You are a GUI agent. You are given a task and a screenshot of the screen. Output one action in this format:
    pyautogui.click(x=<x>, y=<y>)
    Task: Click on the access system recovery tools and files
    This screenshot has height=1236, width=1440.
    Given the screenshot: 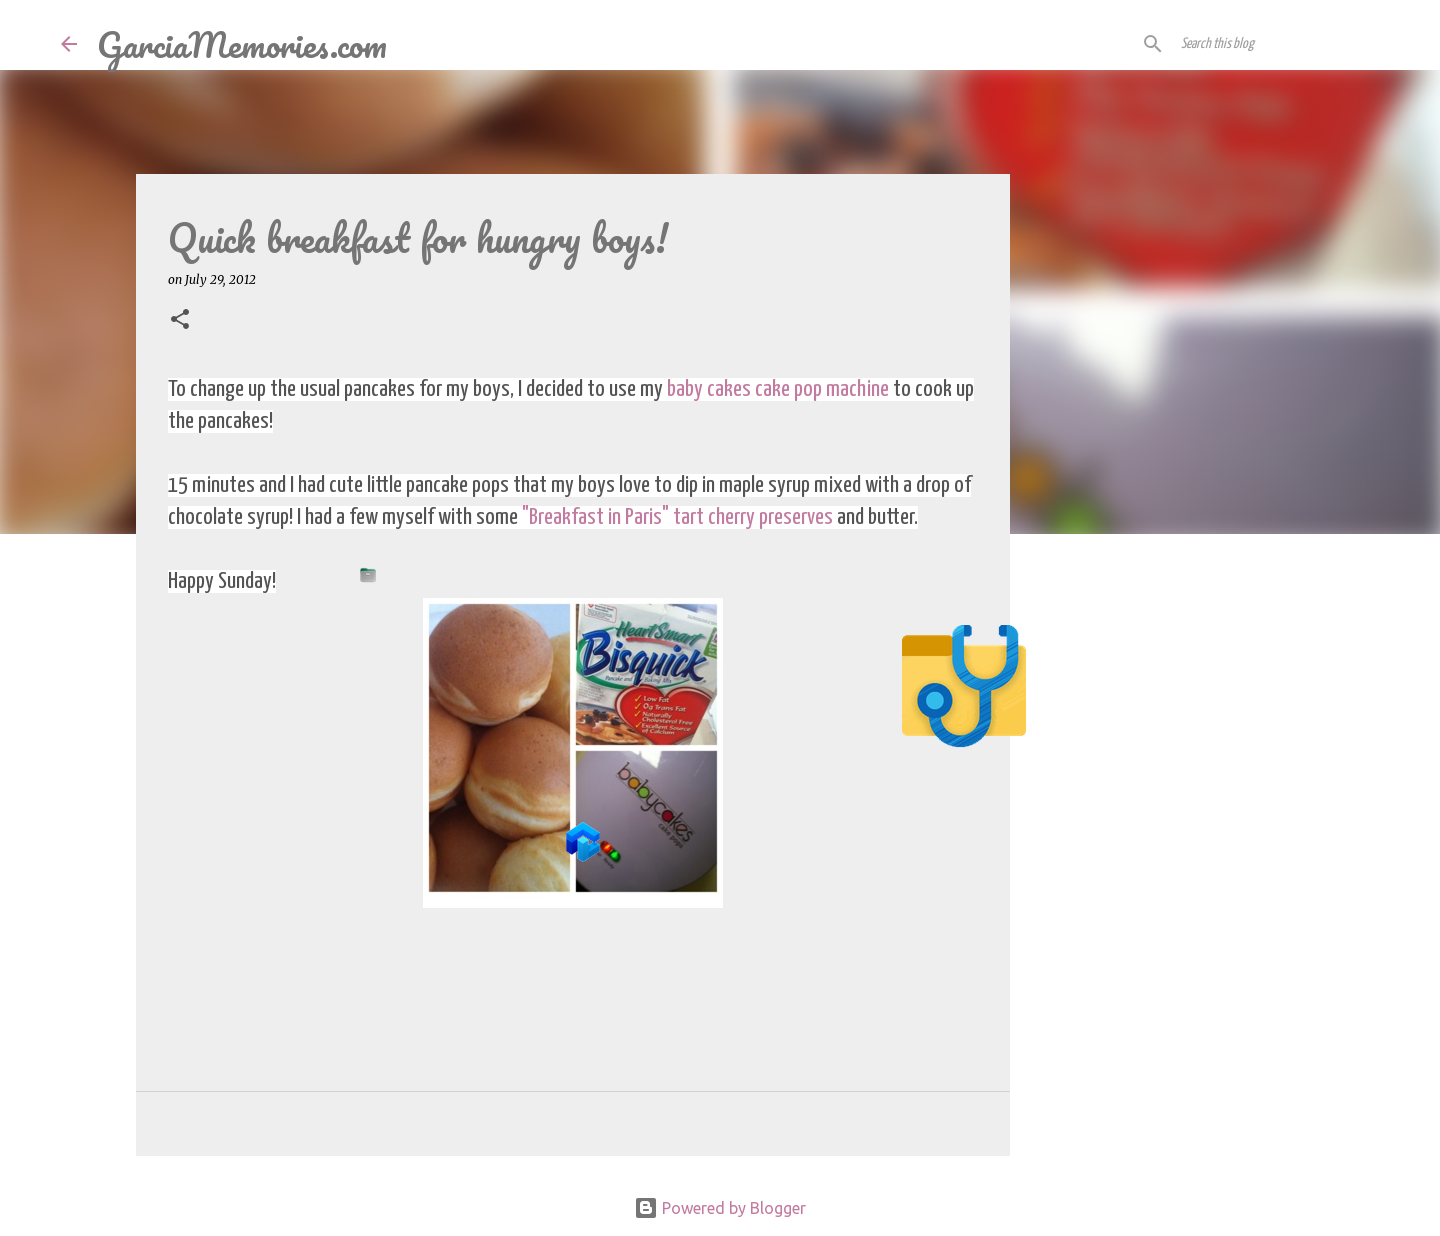 What is the action you would take?
    pyautogui.click(x=964, y=687)
    